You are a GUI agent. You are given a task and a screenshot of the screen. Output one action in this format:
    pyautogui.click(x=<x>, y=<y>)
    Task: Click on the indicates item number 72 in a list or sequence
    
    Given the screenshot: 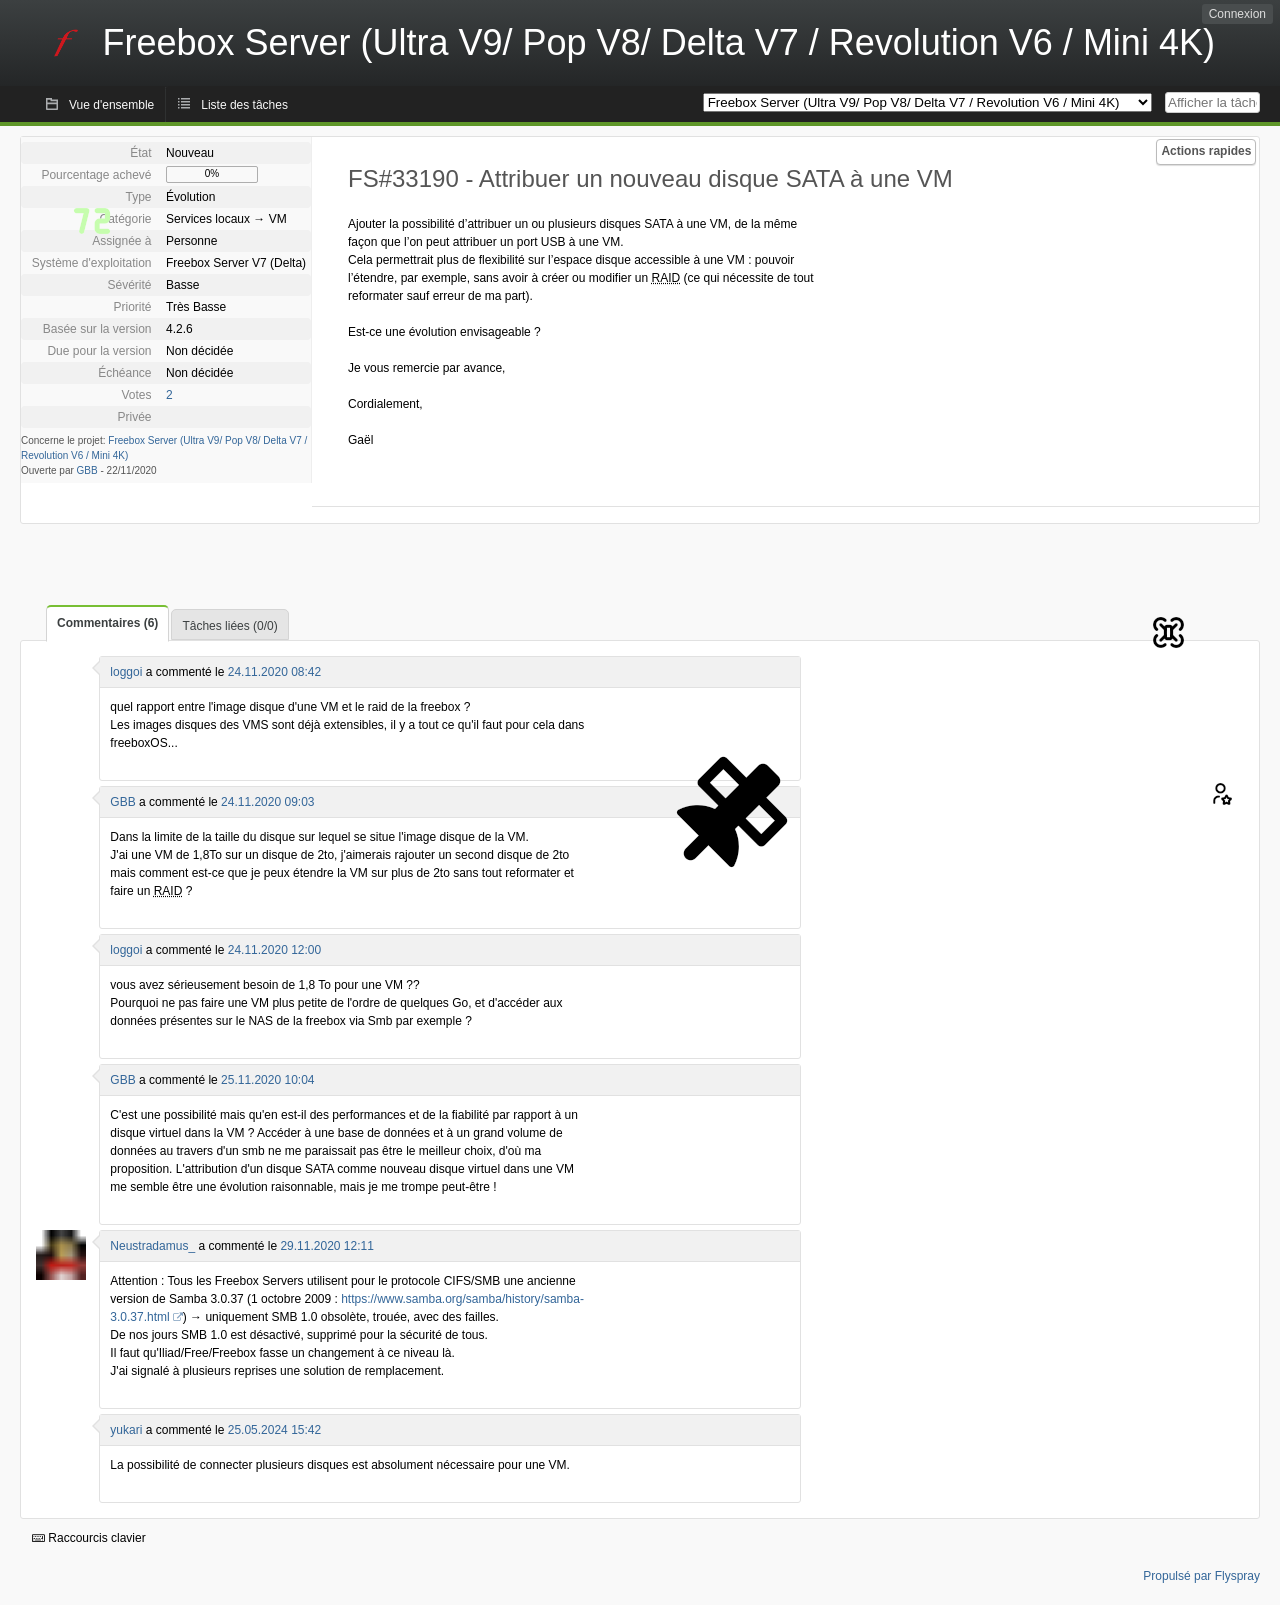 What is the action you would take?
    pyautogui.click(x=92, y=221)
    